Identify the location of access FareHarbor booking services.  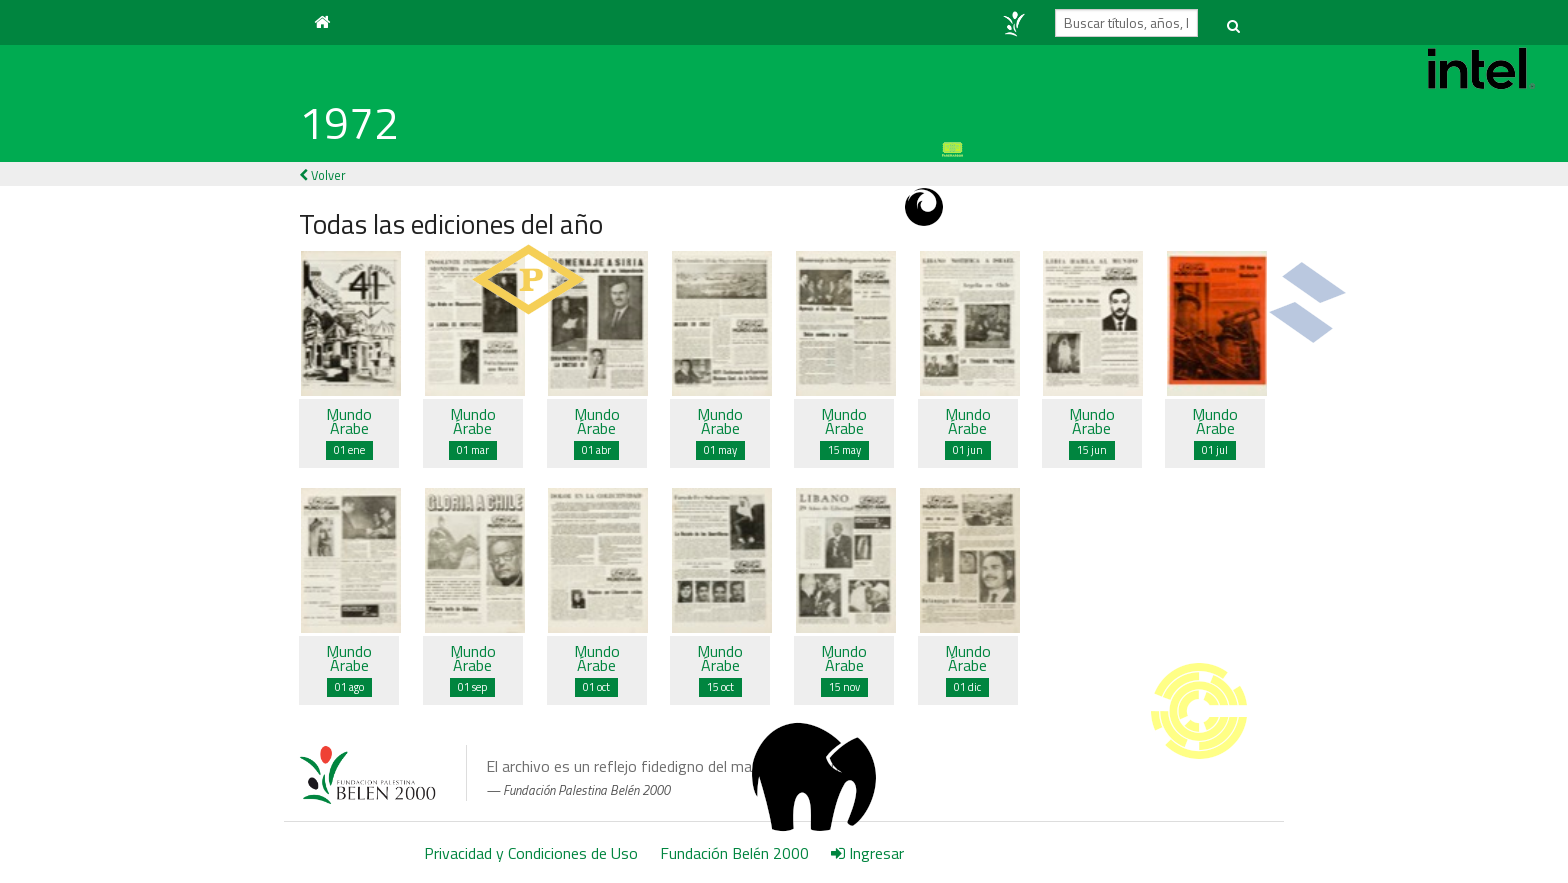
(952, 149).